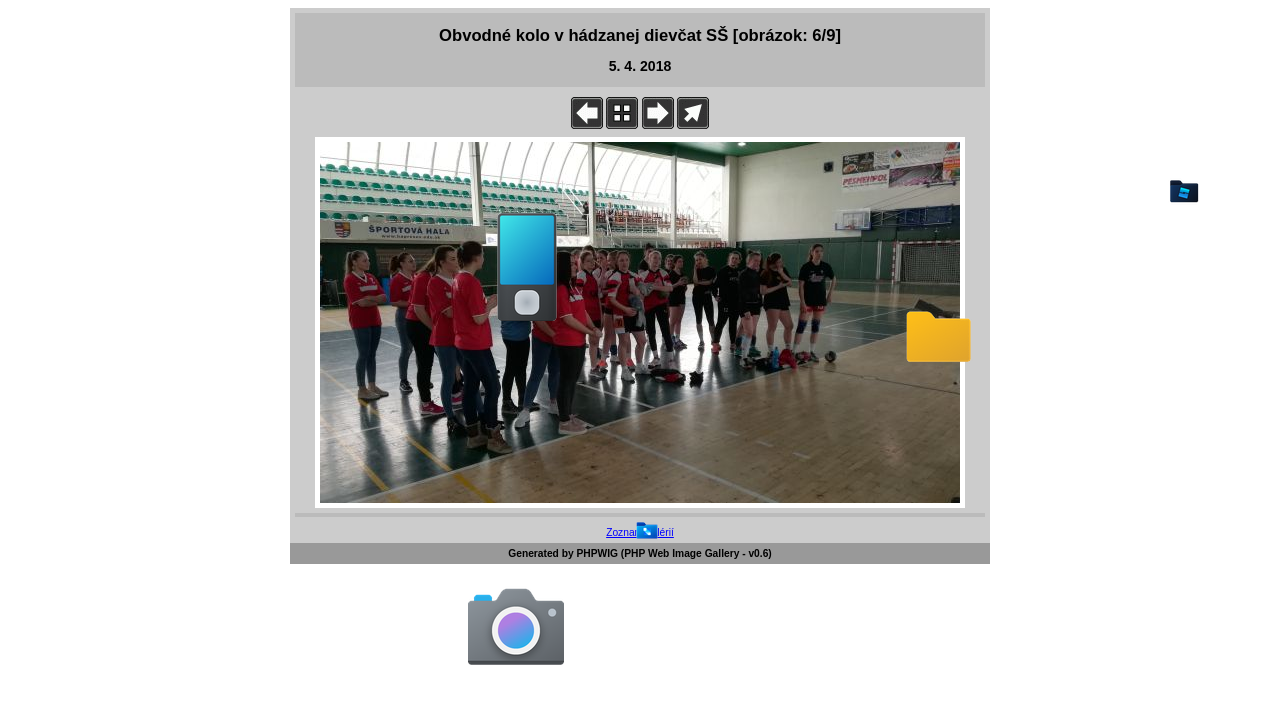  What do you see at coordinates (938, 338) in the screenshot?
I see `open liveback folder` at bounding box center [938, 338].